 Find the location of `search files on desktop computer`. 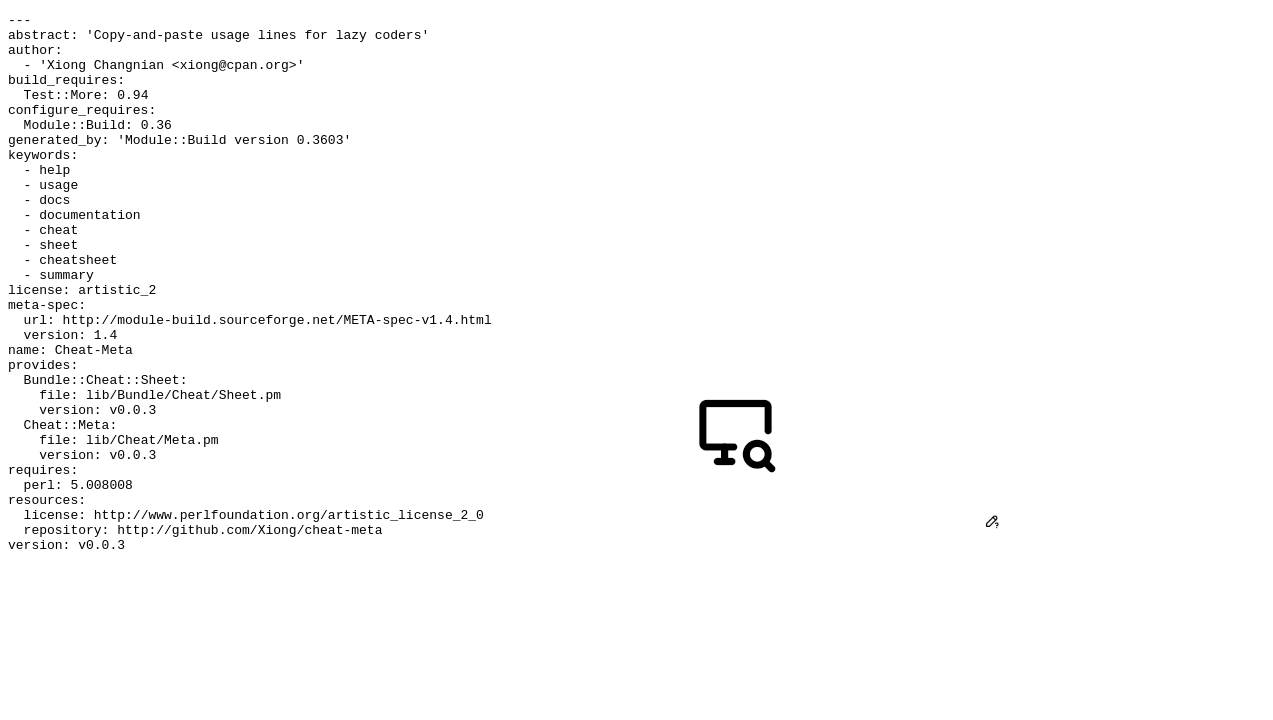

search files on desktop computer is located at coordinates (735, 432).